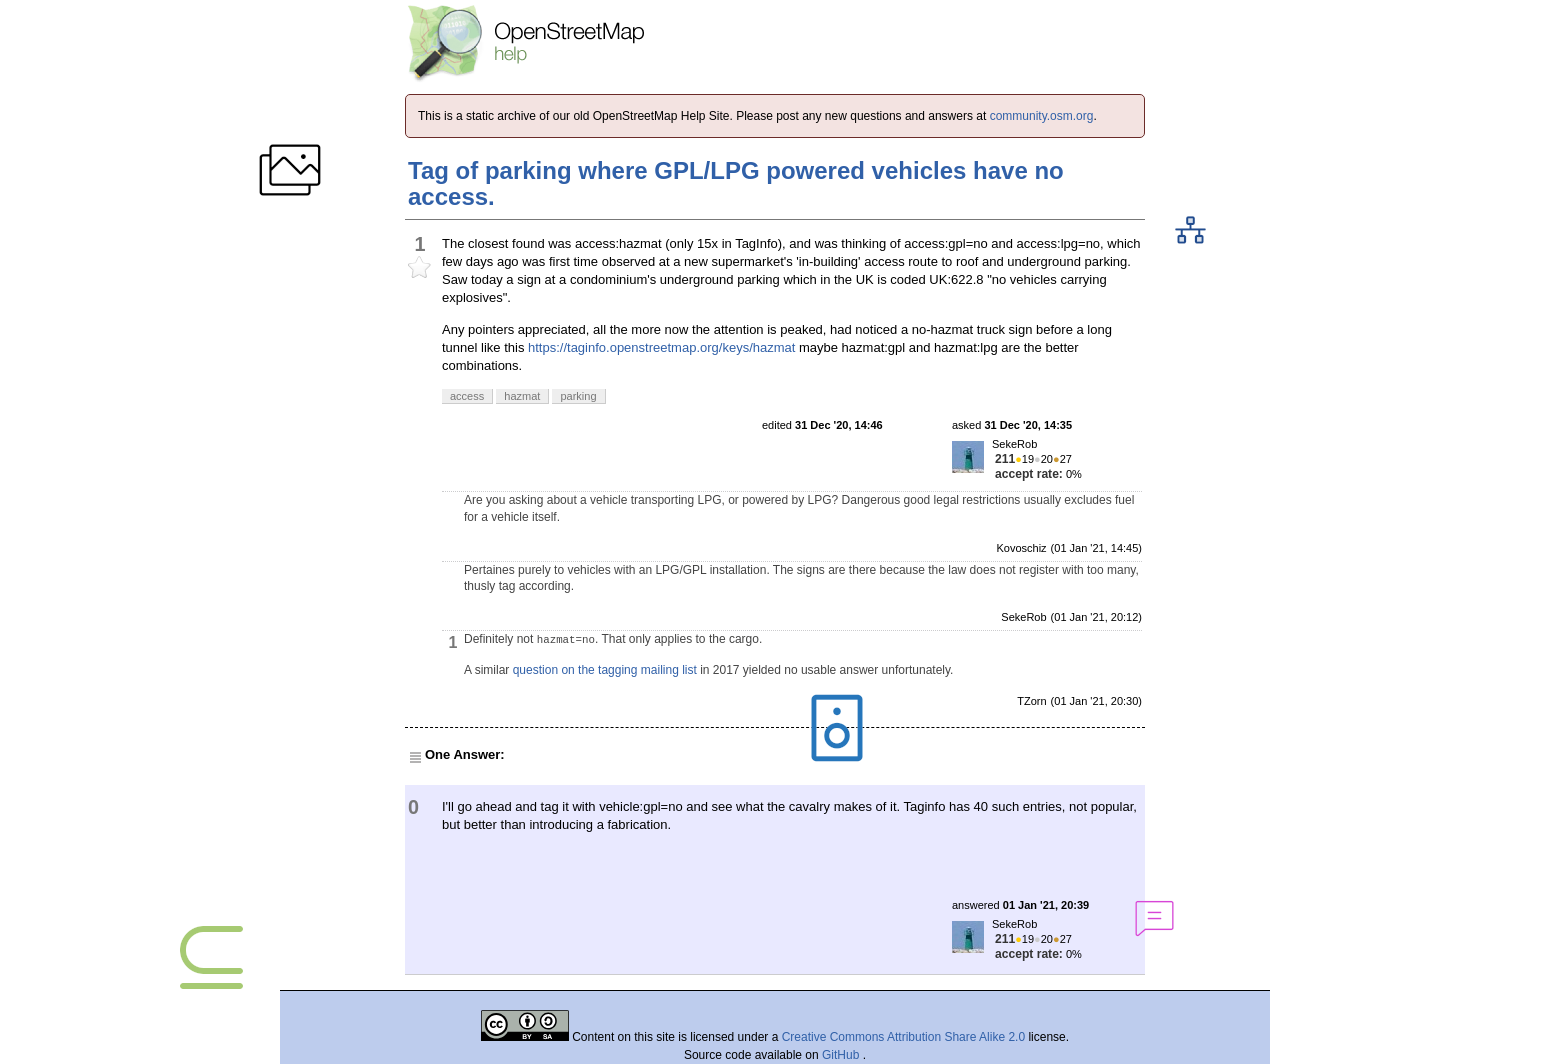 The image size is (1550, 1064). Describe the element at coordinates (837, 728) in the screenshot. I see `adjust speaker or audio output settings` at that location.